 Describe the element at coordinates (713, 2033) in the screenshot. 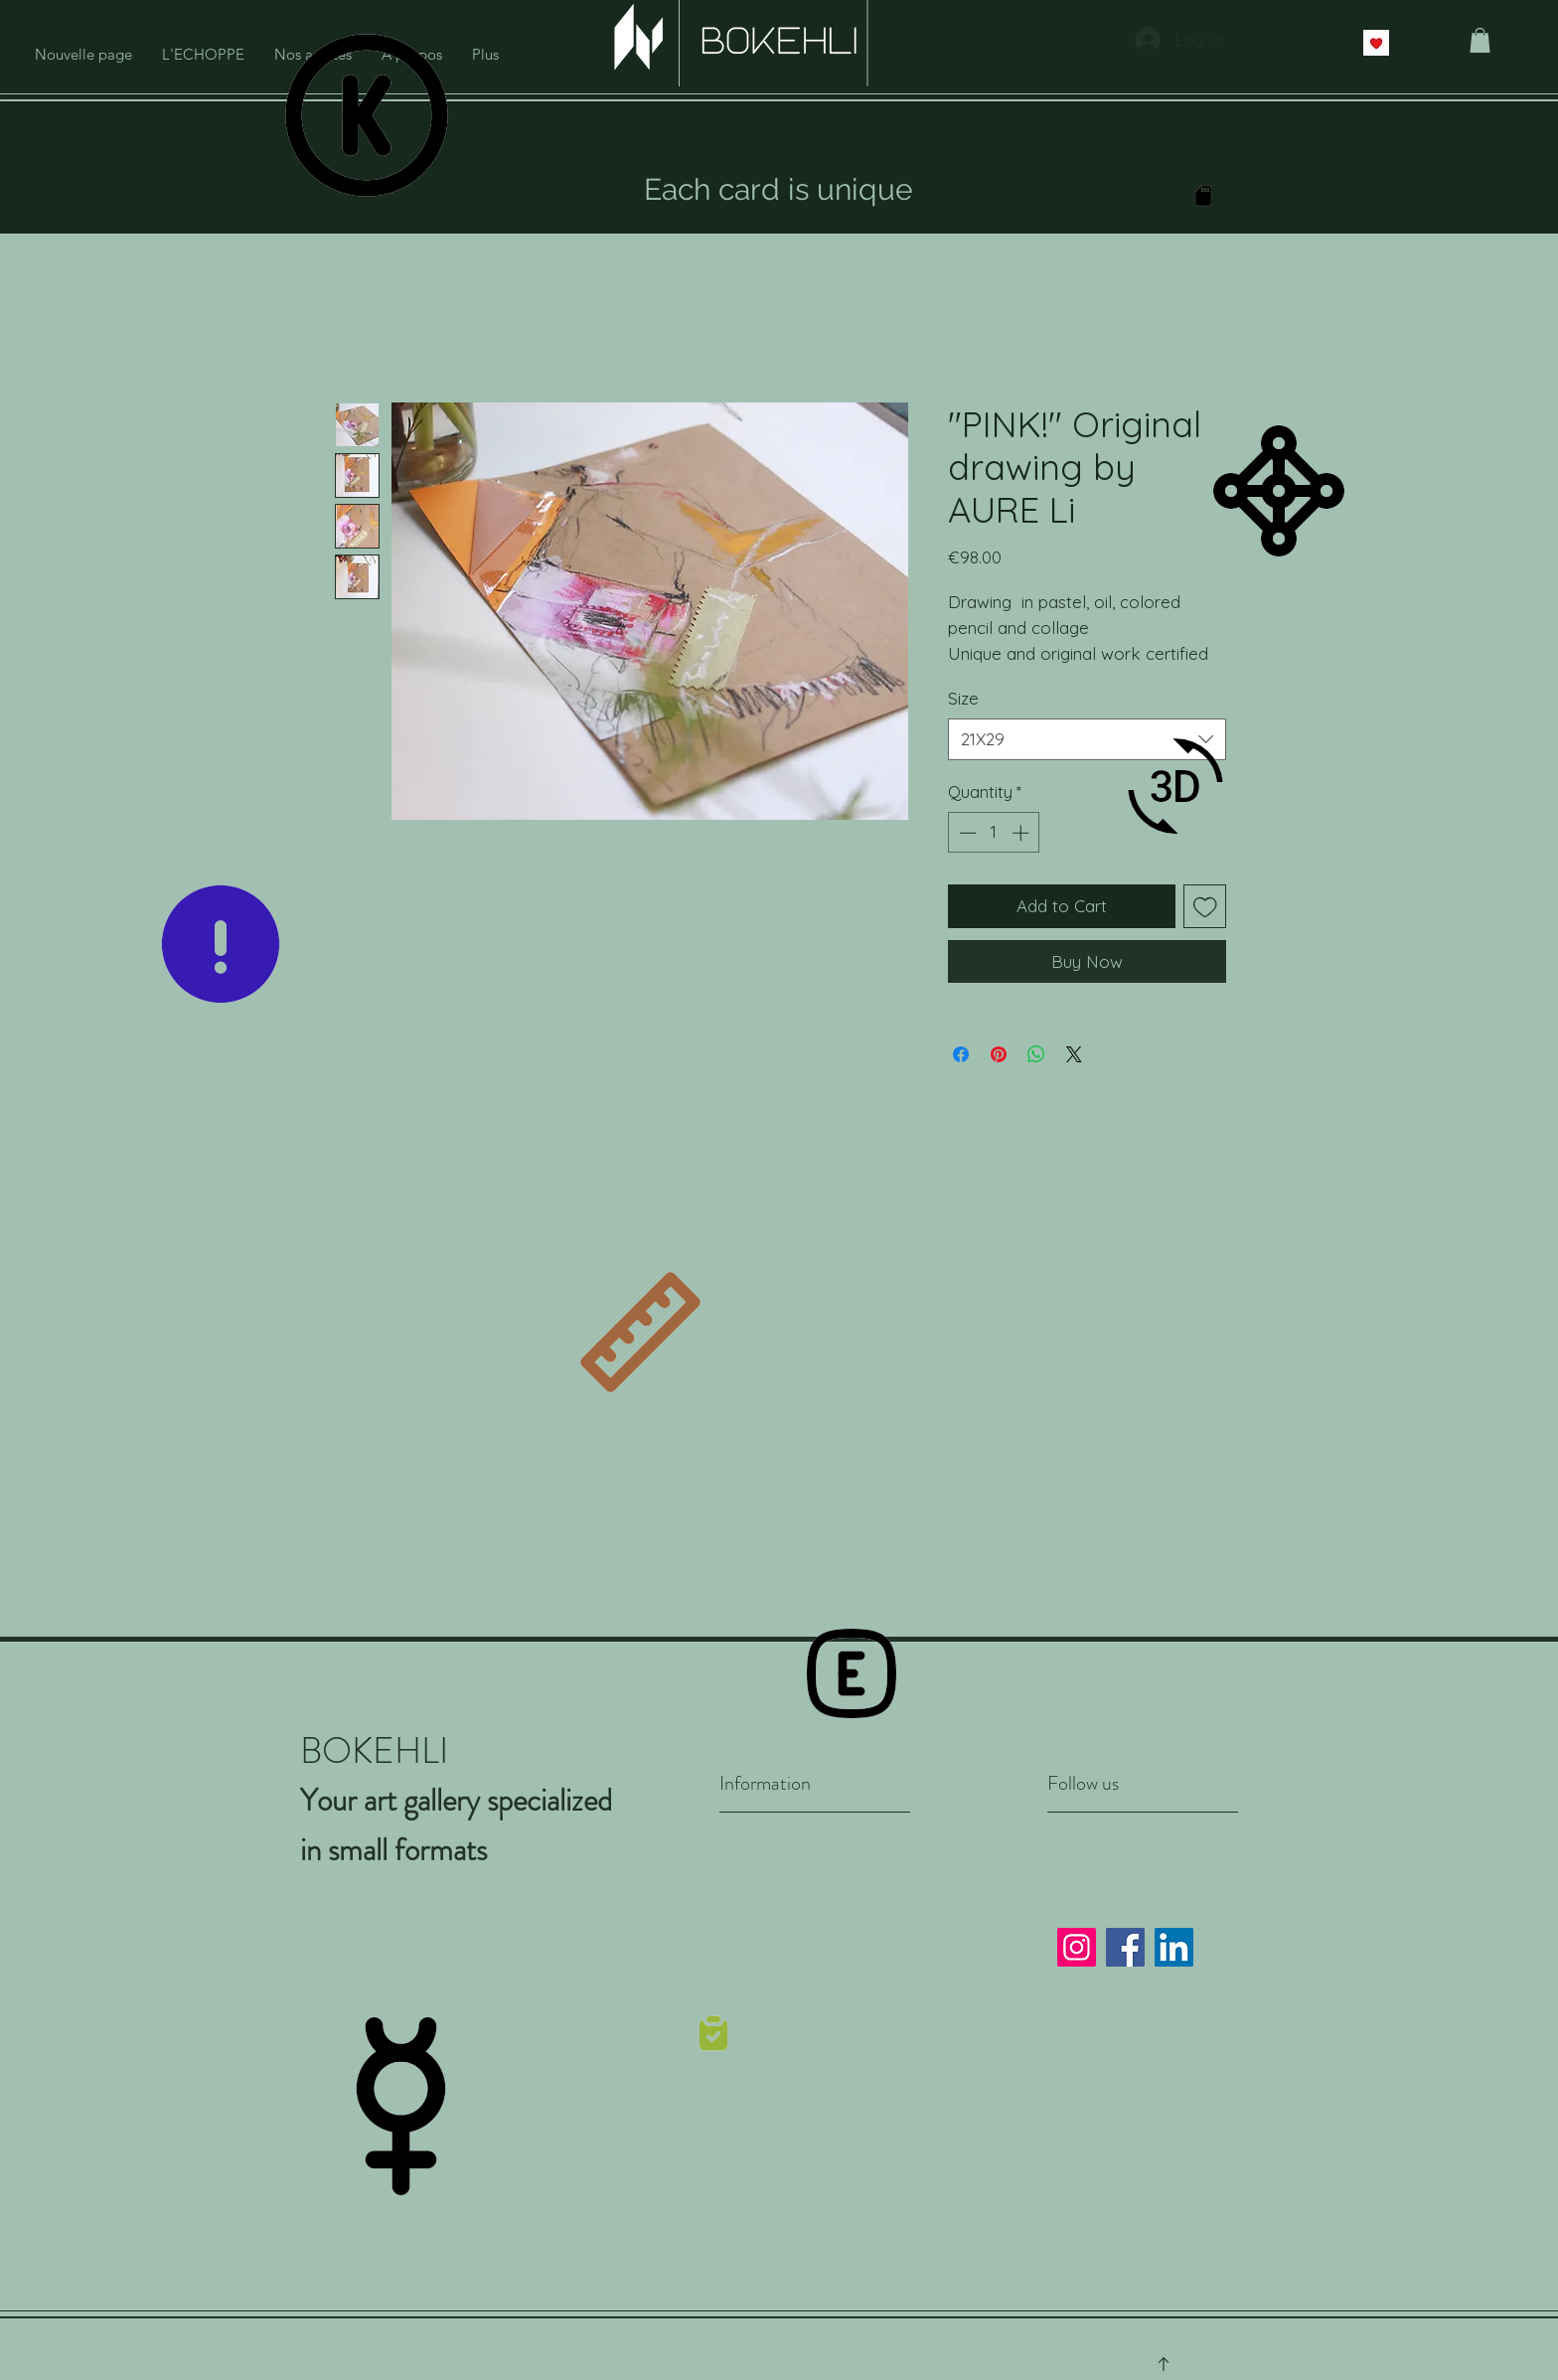

I see `mark task as complete` at that location.